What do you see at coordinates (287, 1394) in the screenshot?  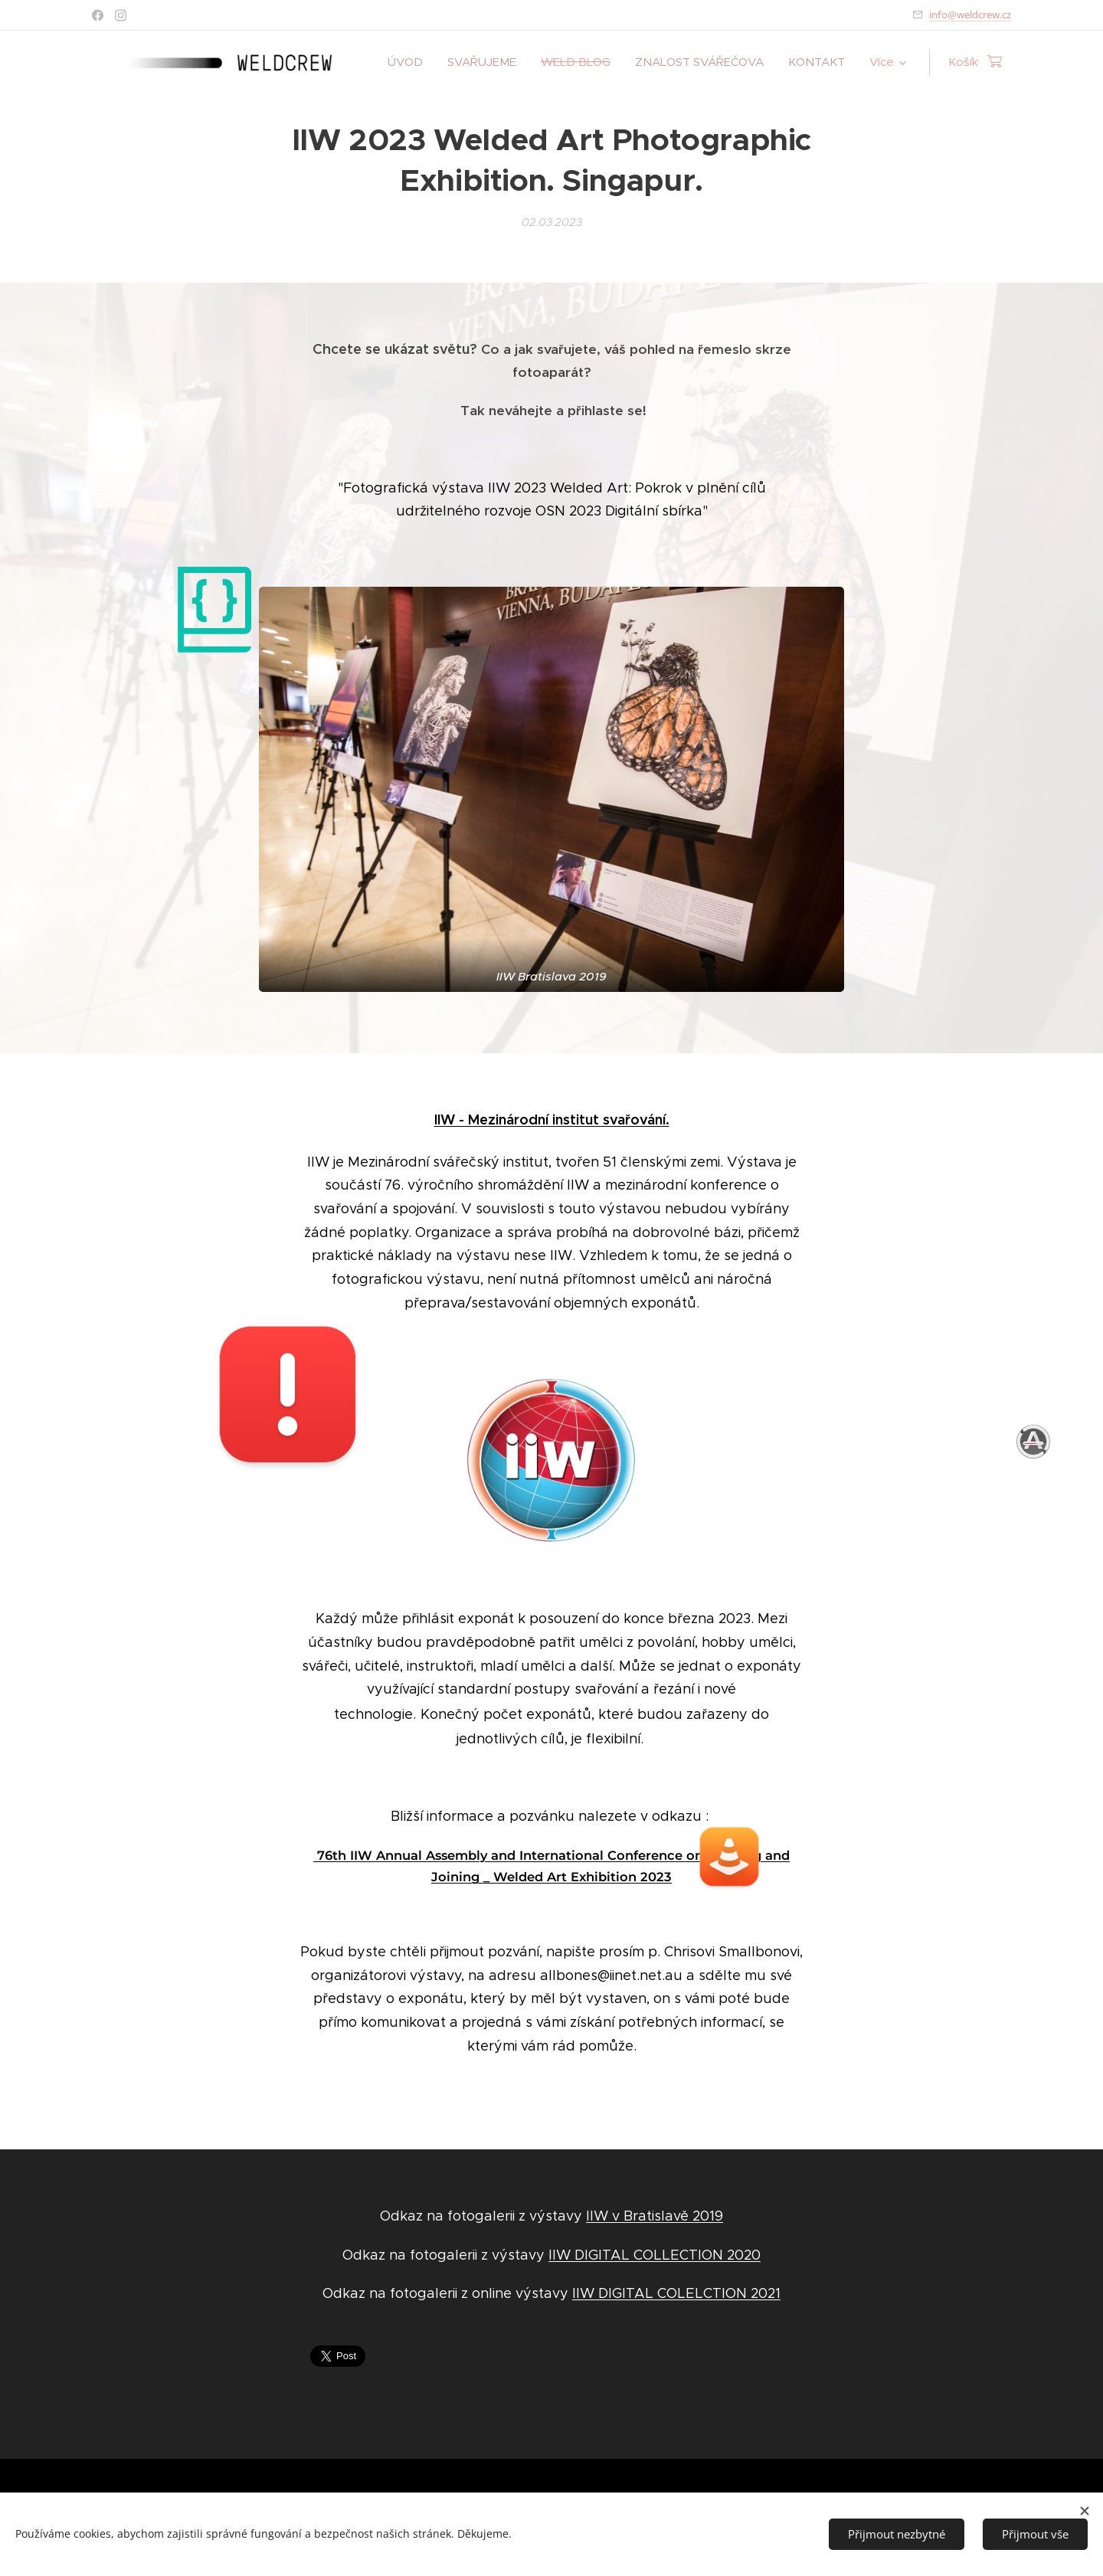 I see `view system crash reports or error logs` at bounding box center [287, 1394].